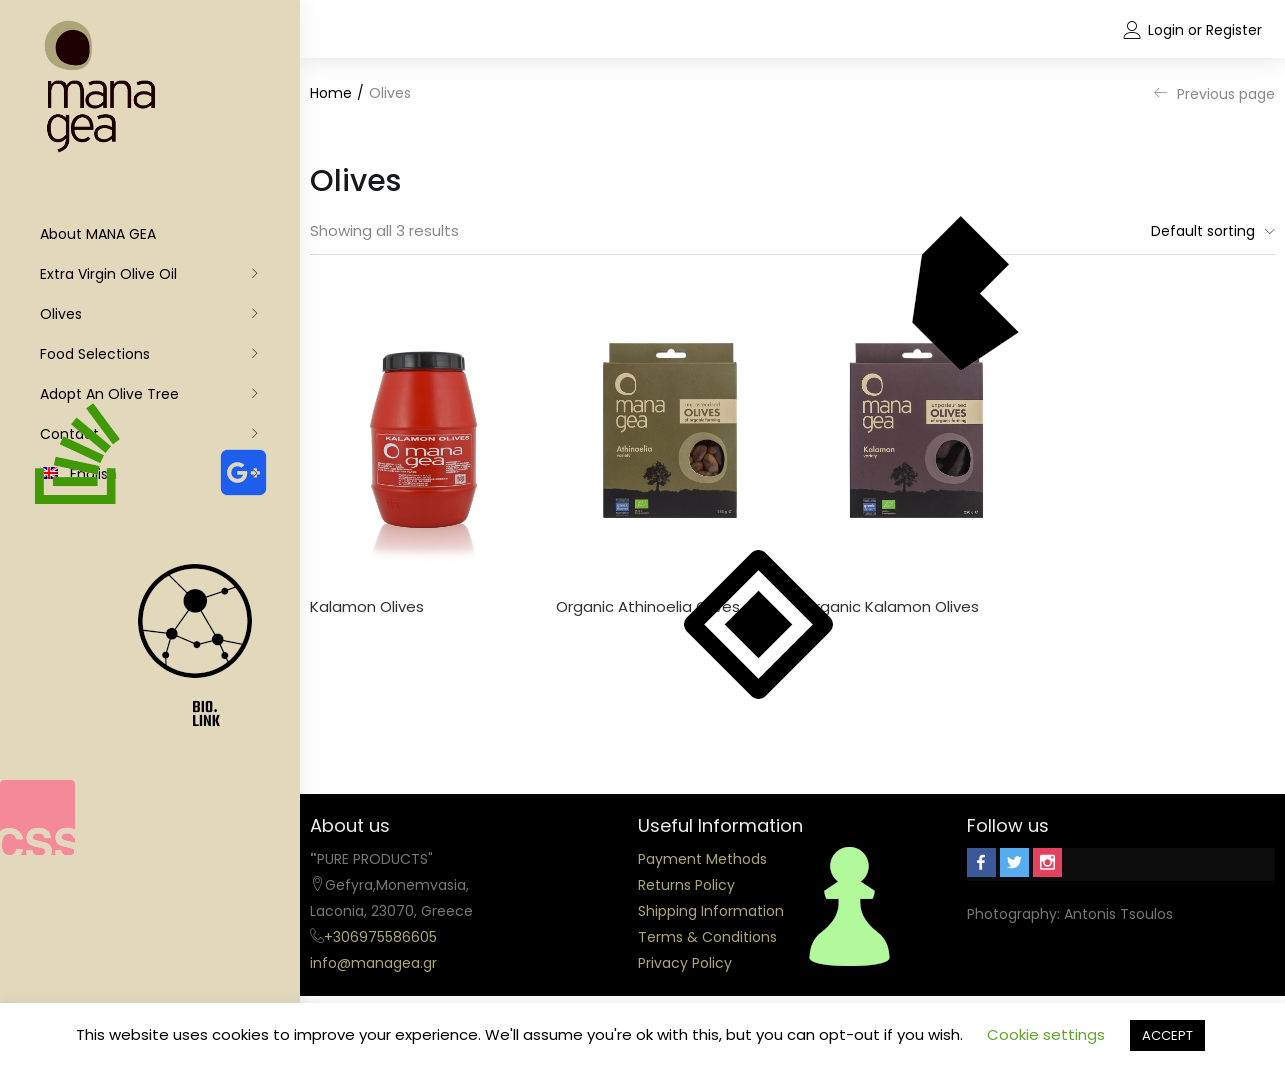 Image resolution: width=1285 pixels, height=1068 pixels. What do you see at coordinates (849, 906) in the screenshot?
I see `open chess.com app` at bounding box center [849, 906].